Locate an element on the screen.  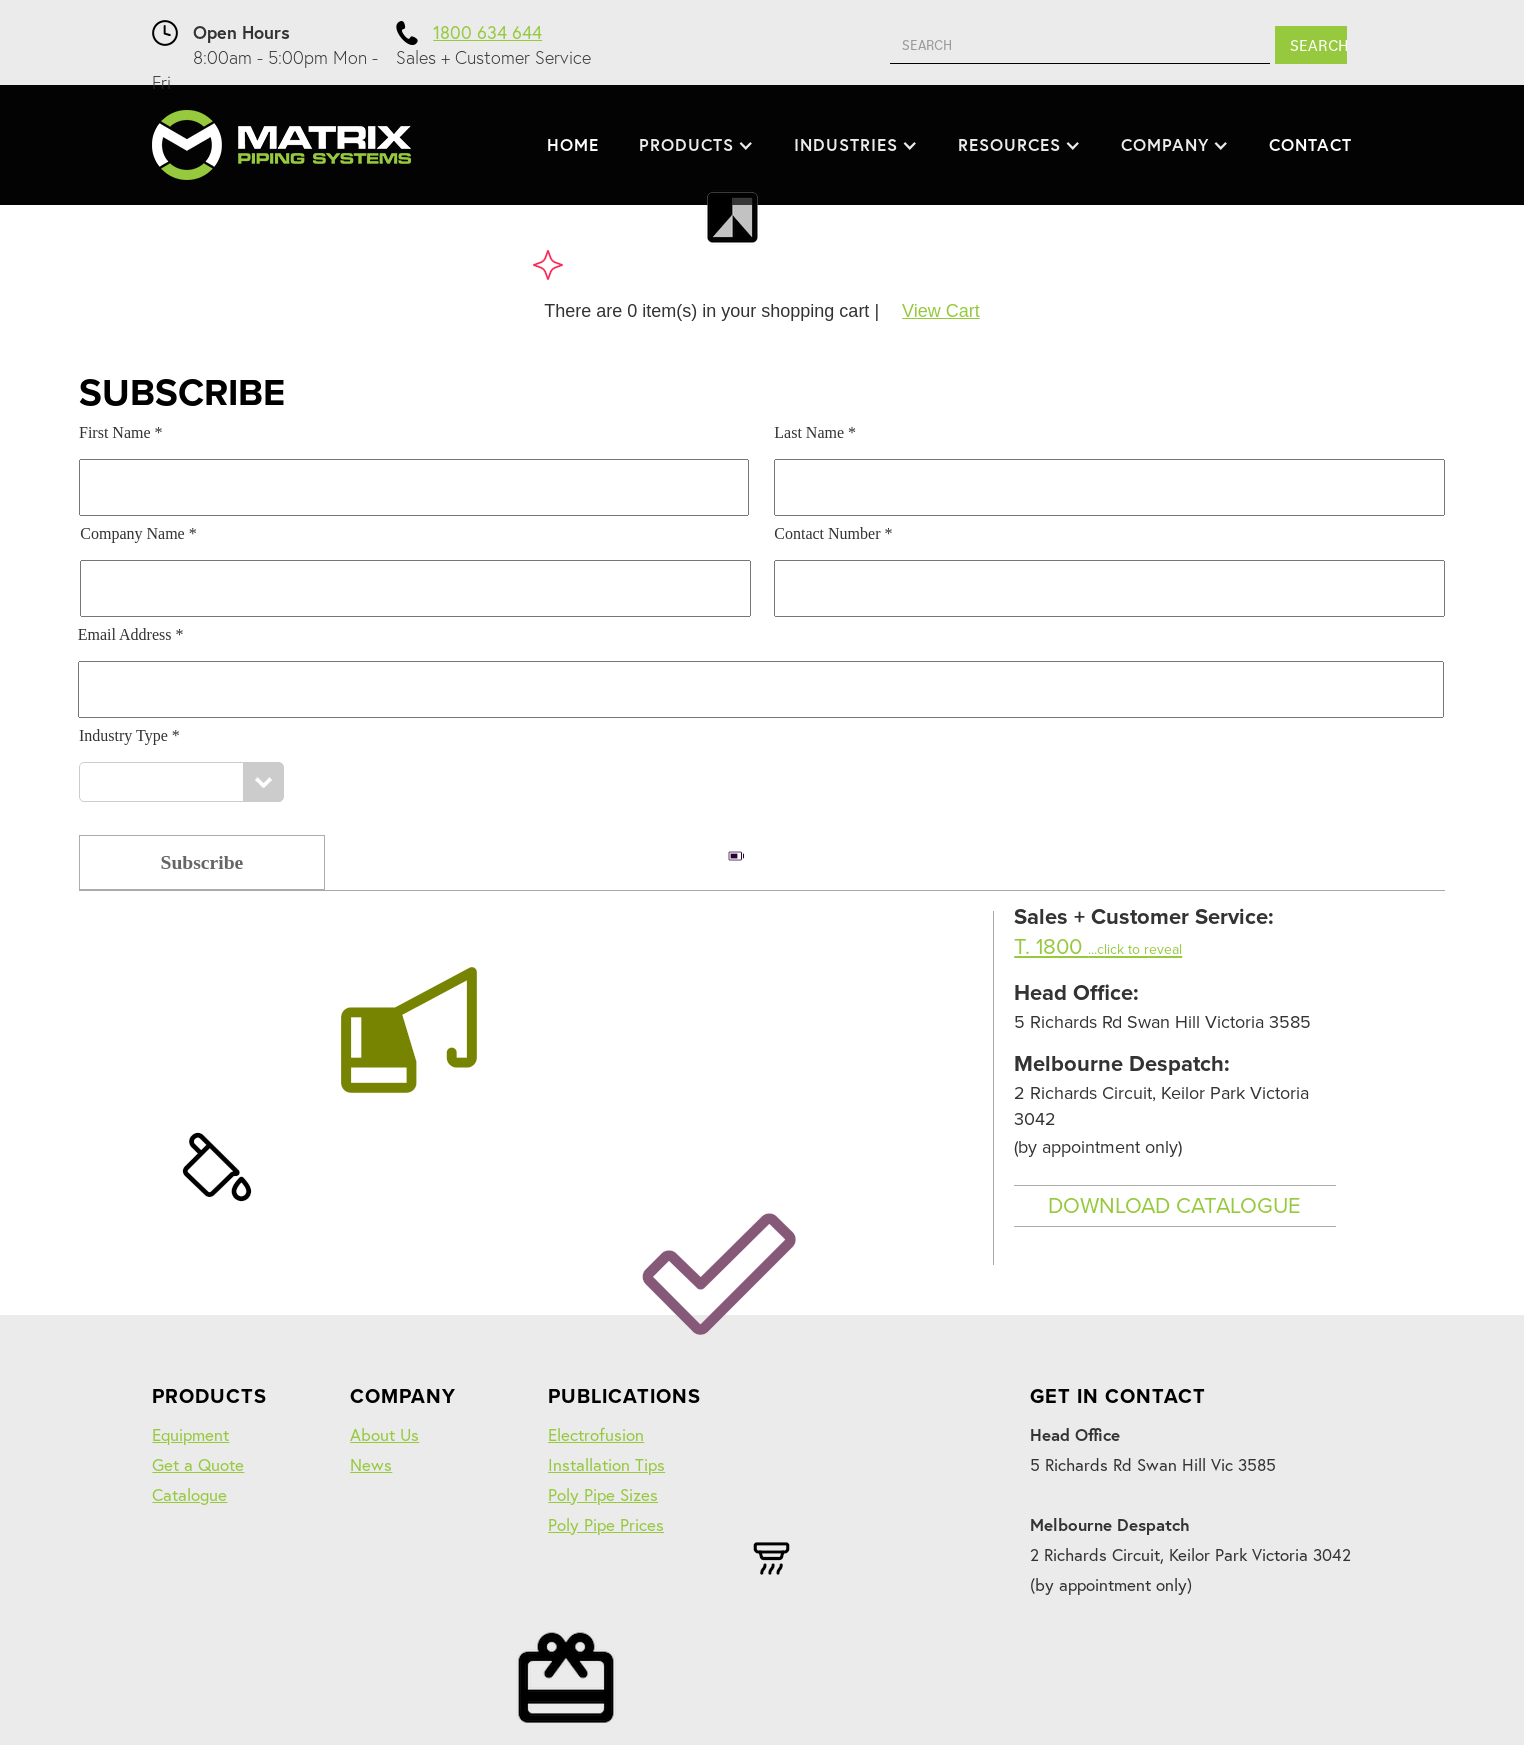
indicates battery is at high charge level is located at coordinates (736, 856).